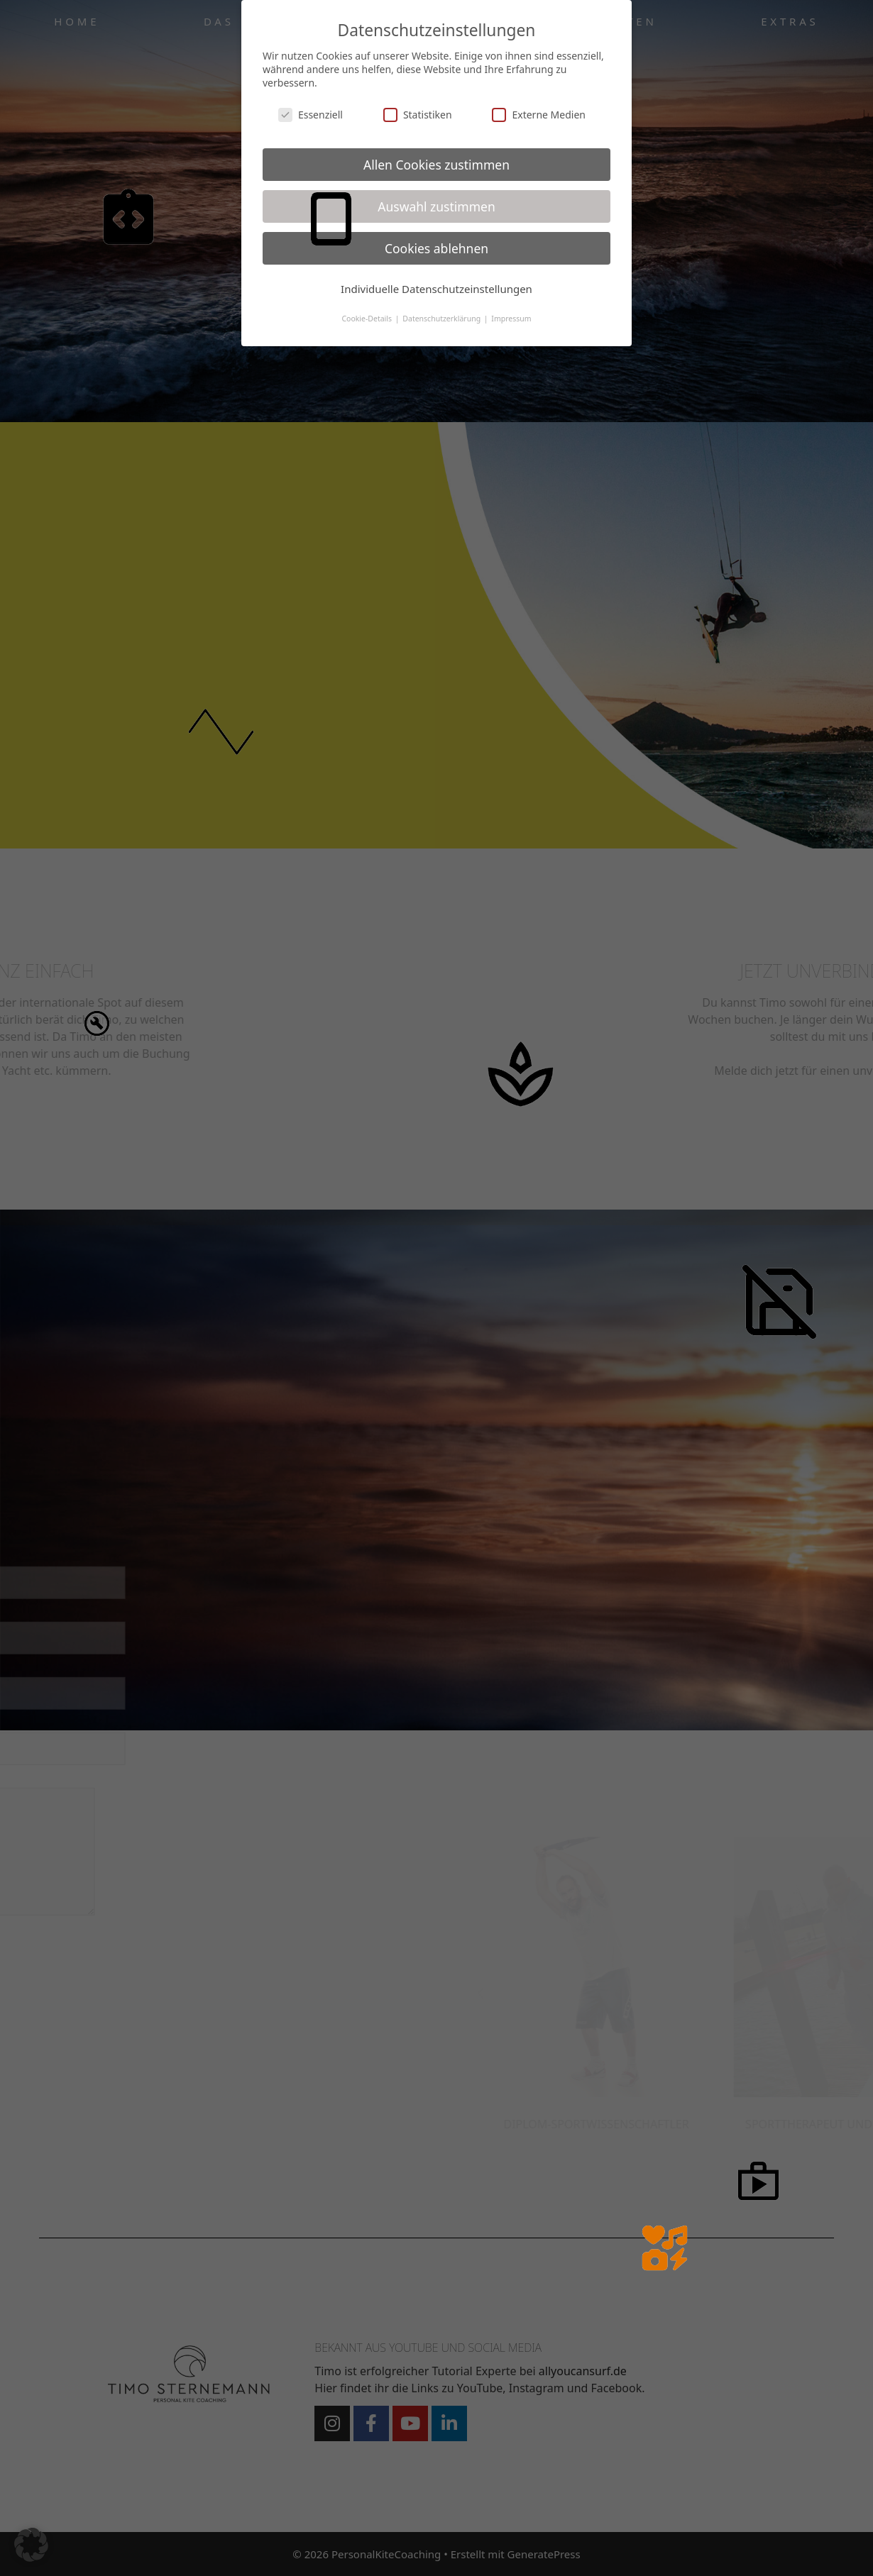 The width and height of the screenshot is (873, 2576). What do you see at coordinates (520, 1073) in the screenshot?
I see `access spa or wellness services` at bounding box center [520, 1073].